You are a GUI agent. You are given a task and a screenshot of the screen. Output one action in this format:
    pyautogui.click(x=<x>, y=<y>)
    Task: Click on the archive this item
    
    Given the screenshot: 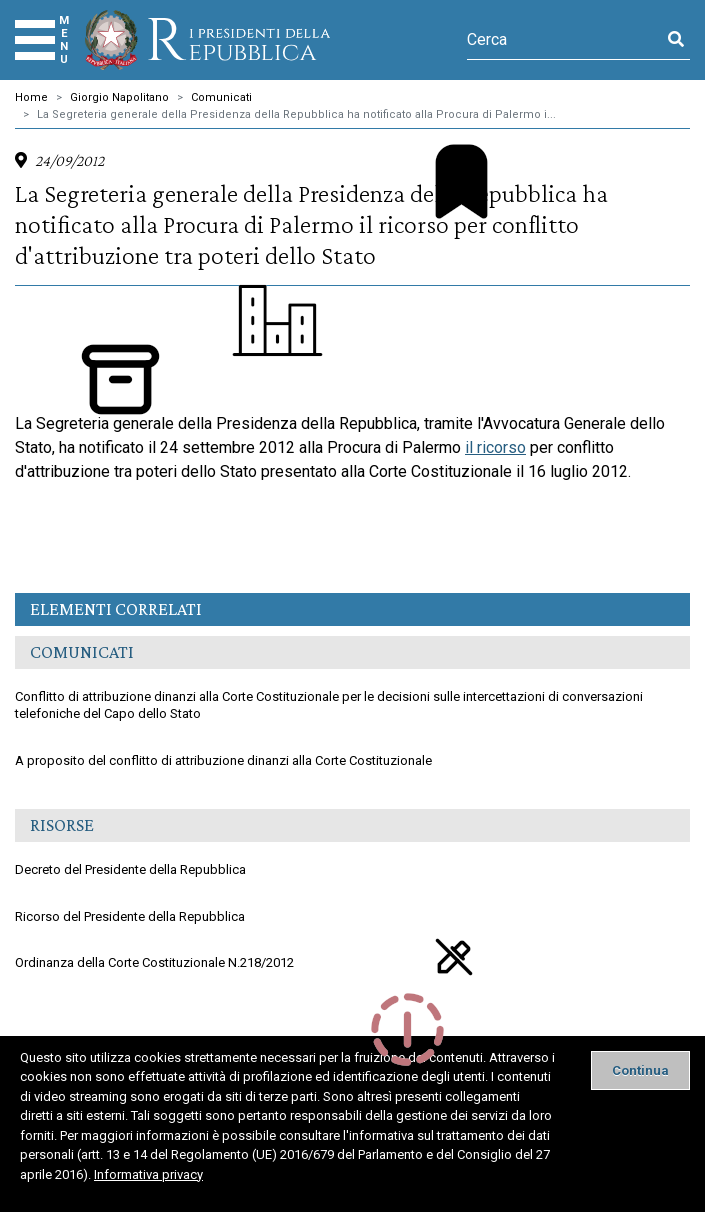 What is the action you would take?
    pyautogui.click(x=120, y=379)
    